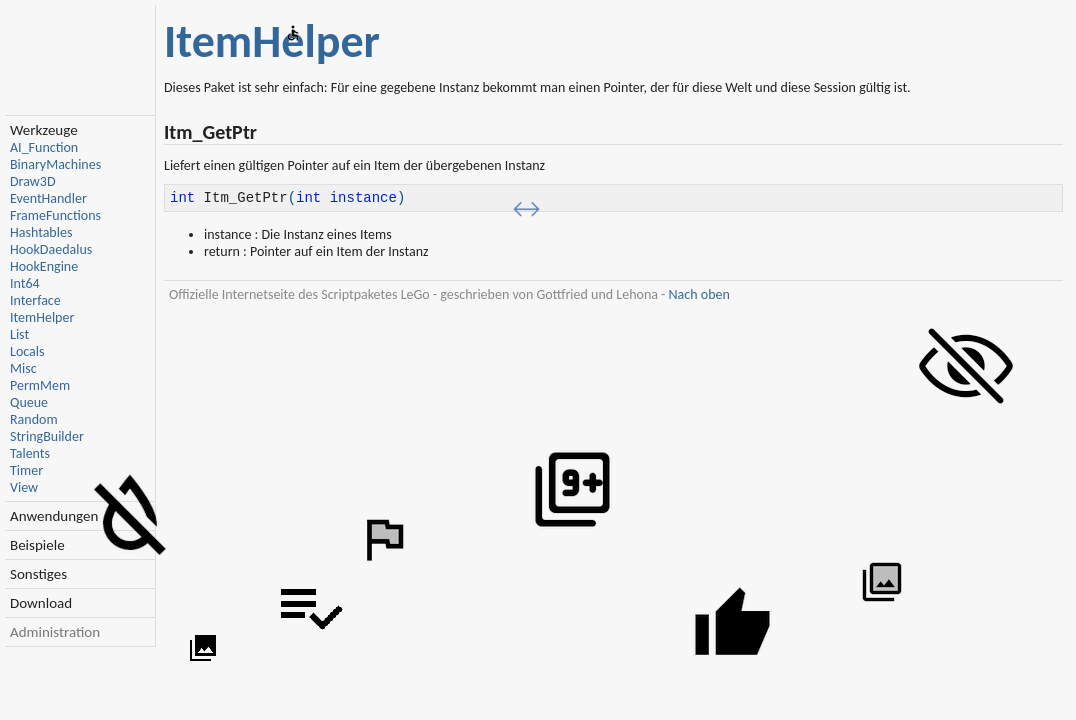 This screenshot has width=1076, height=720. I want to click on hide password or sensitive content, so click(966, 366).